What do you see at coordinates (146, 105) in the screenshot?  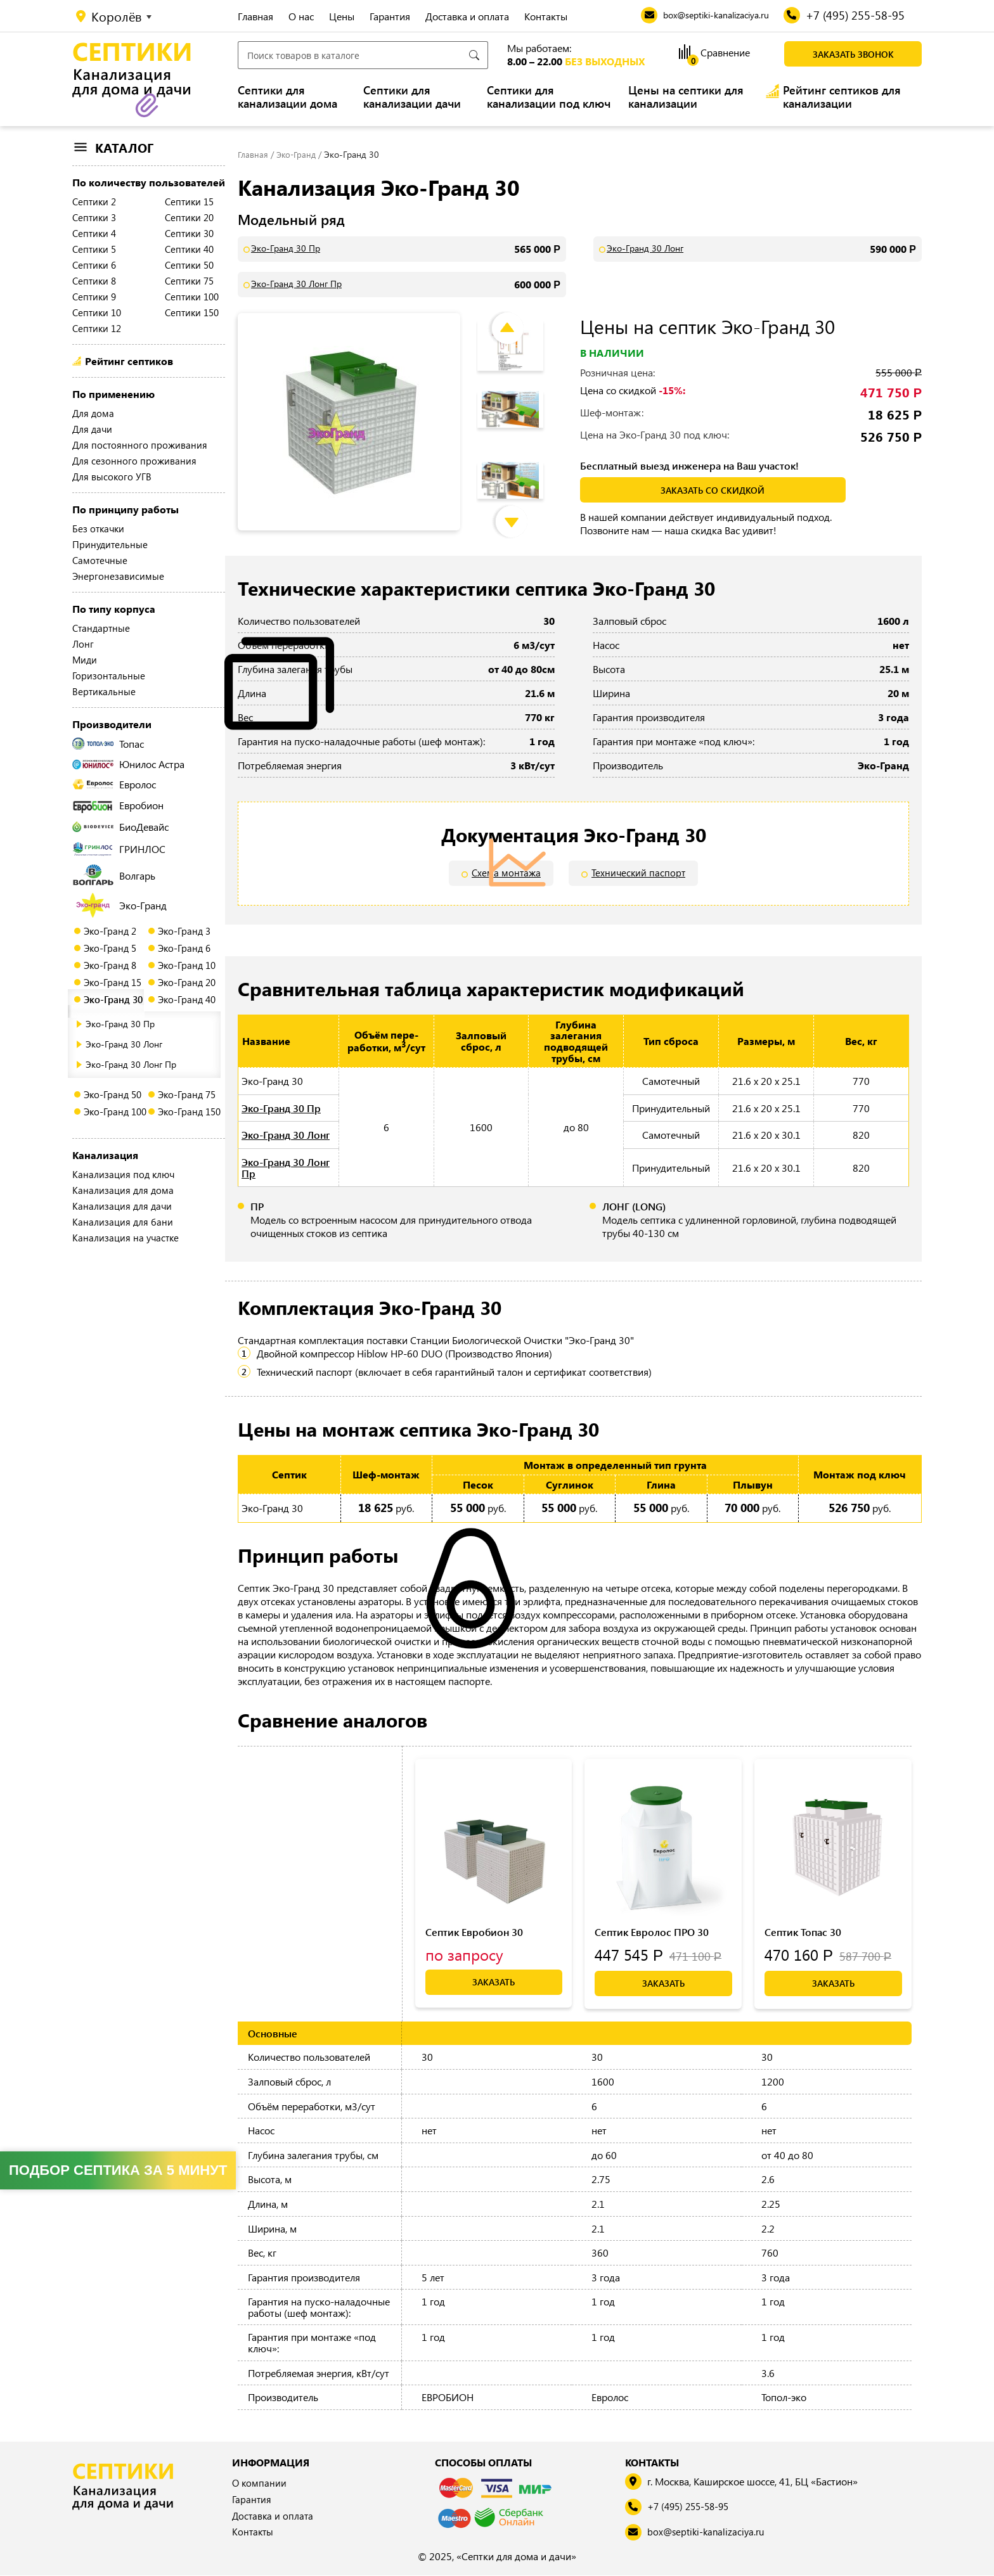 I see `attach a file to your message` at bounding box center [146, 105].